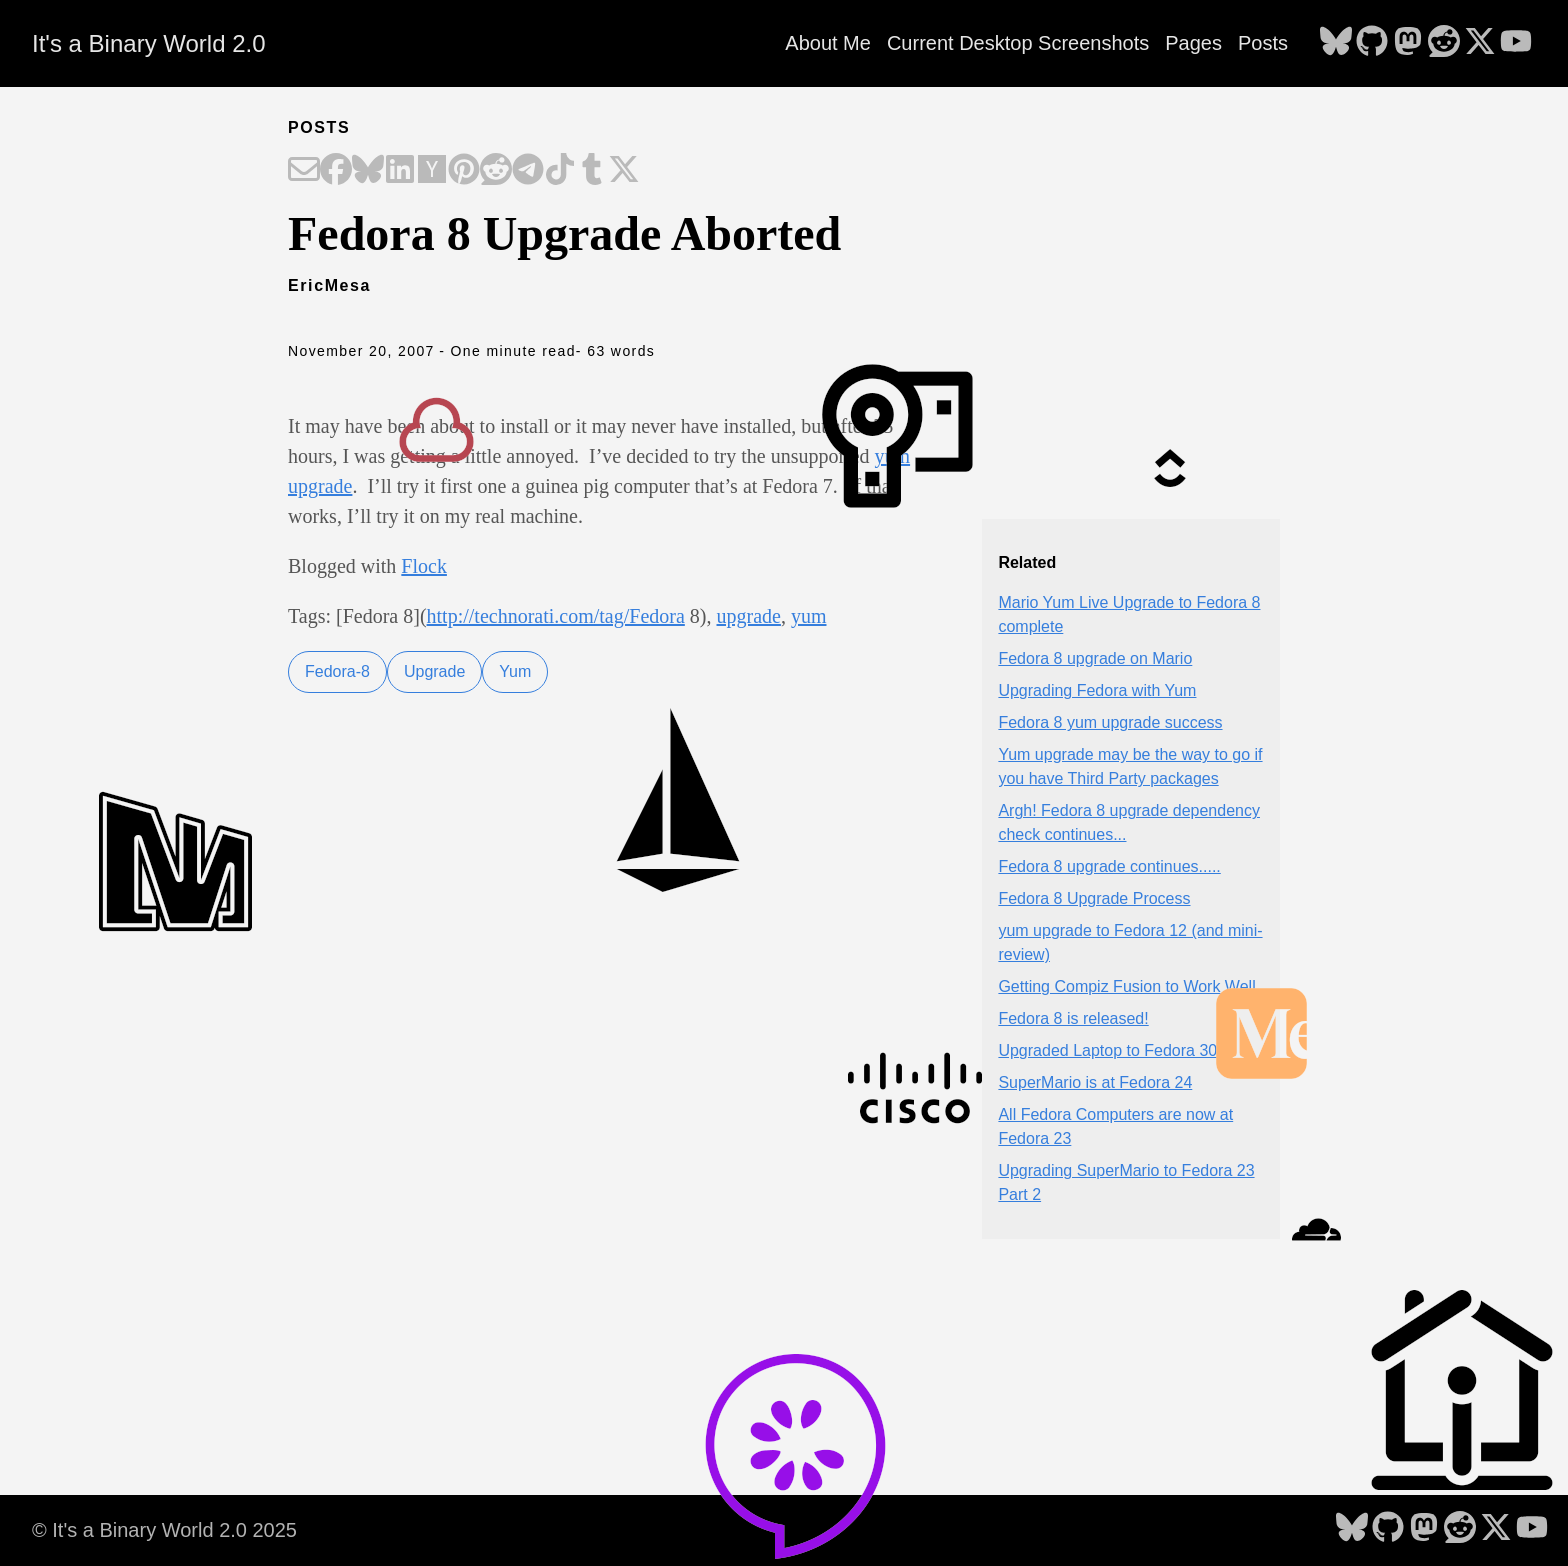 The image size is (1568, 1566). What do you see at coordinates (915, 1088) in the screenshot?
I see `Cisco company logo` at bounding box center [915, 1088].